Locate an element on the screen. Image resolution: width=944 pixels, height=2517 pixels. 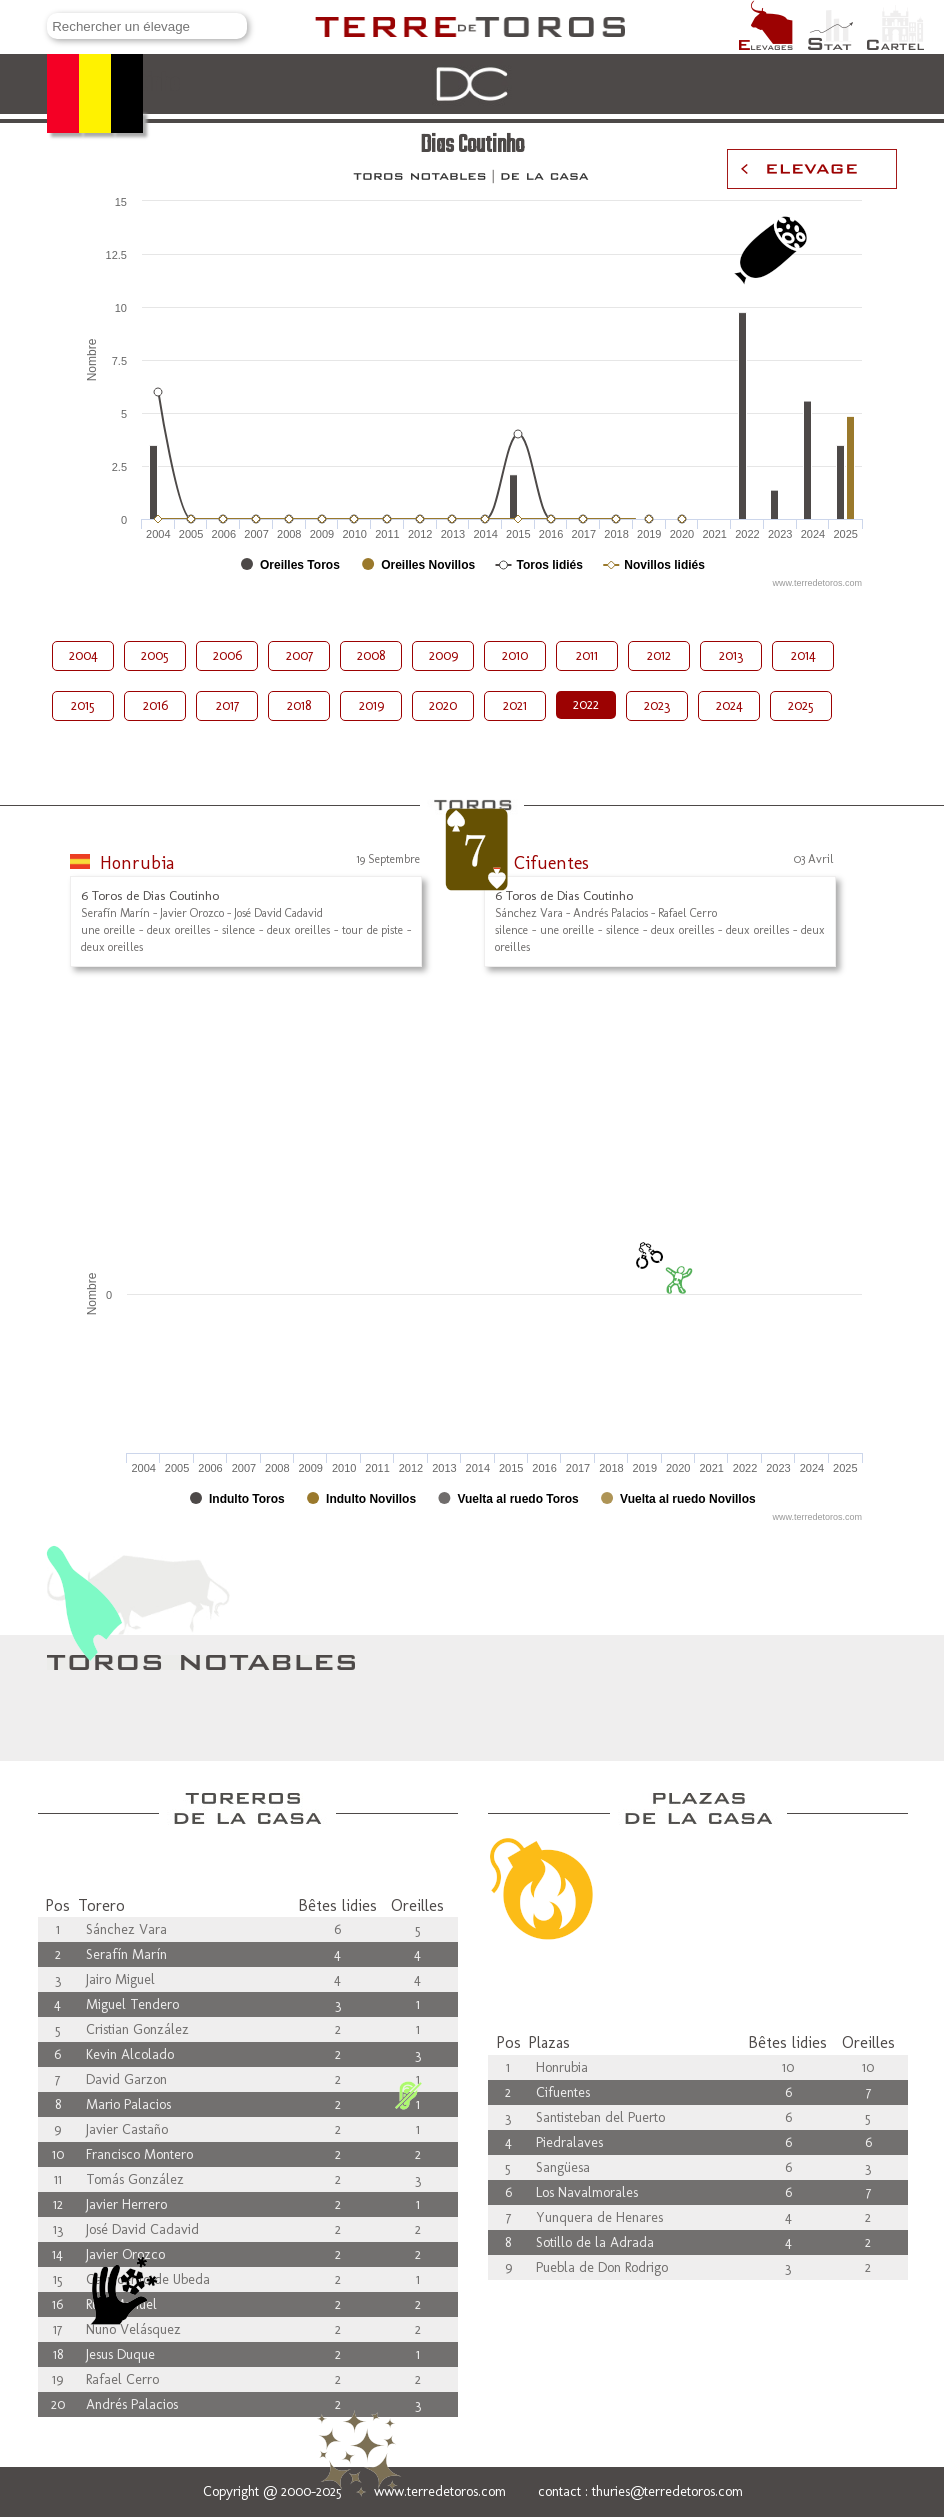
indicates restricted or locked content is located at coordinates (649, 1255).